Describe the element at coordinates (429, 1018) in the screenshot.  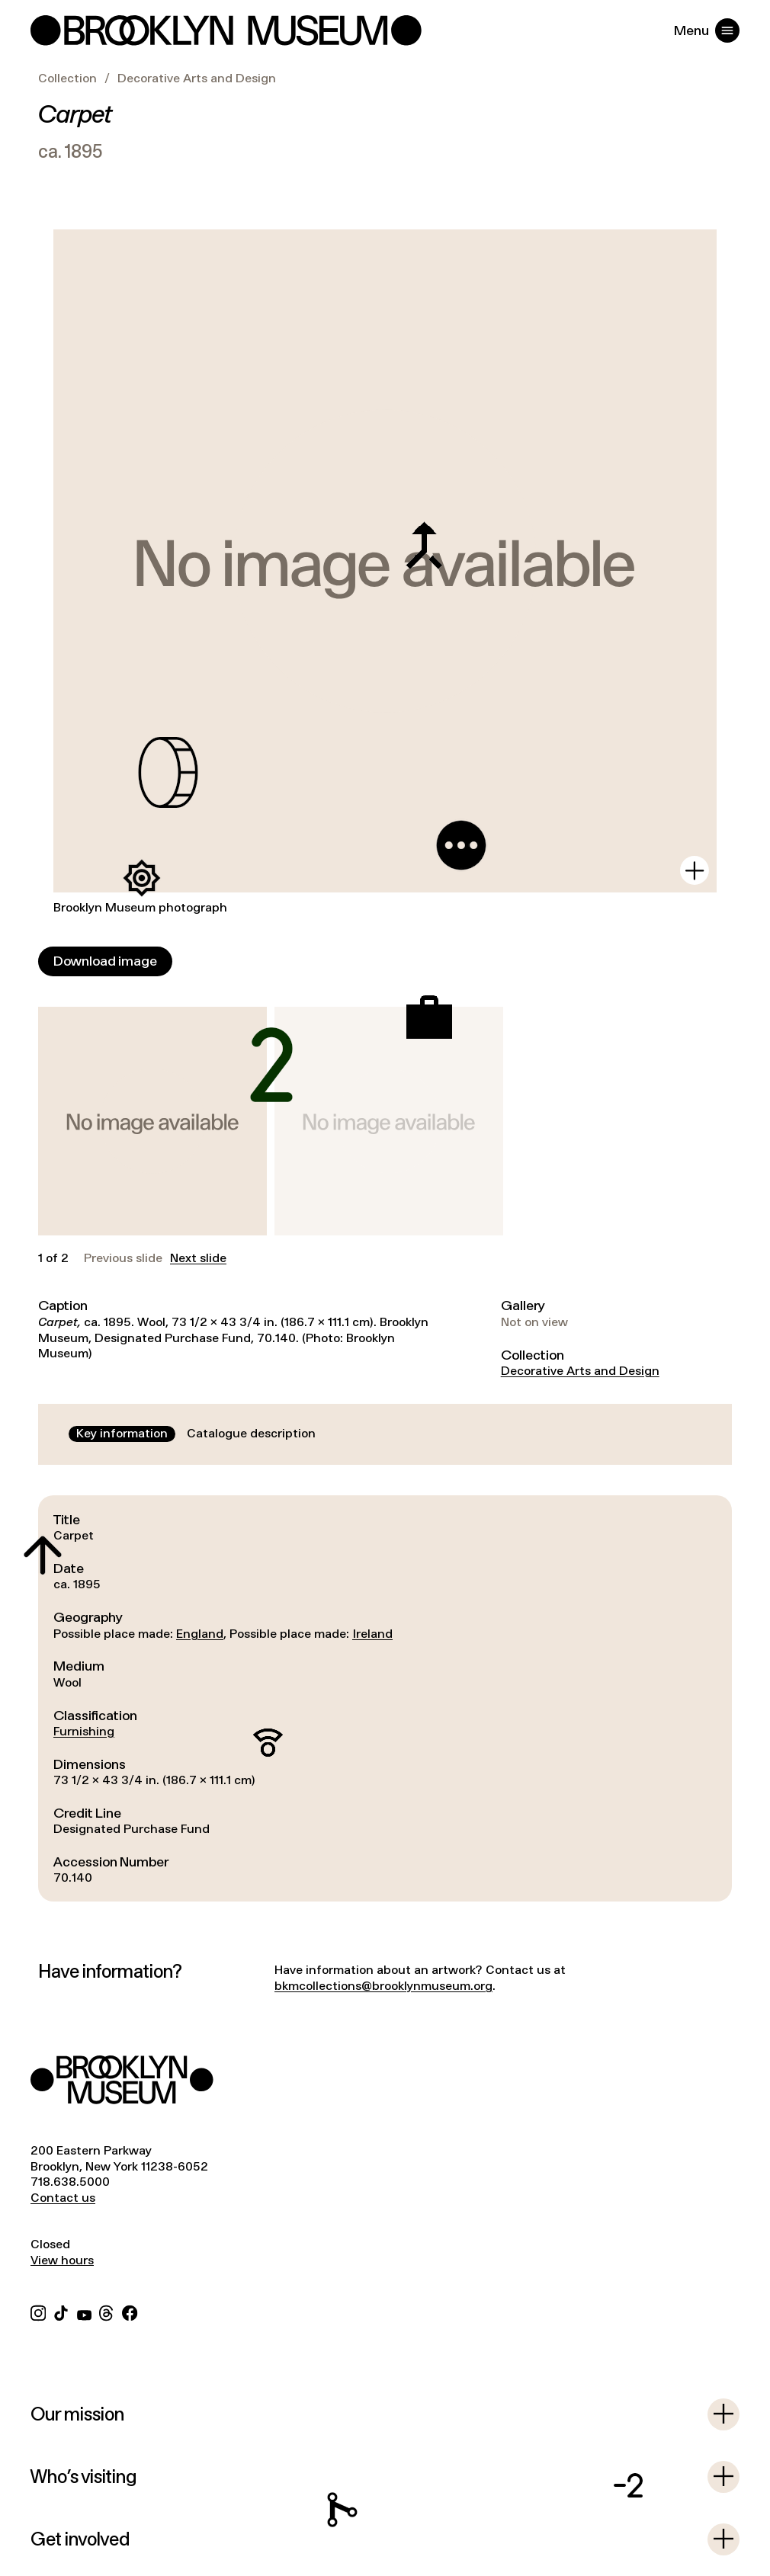
I see `access work-related files or documents` at that location.